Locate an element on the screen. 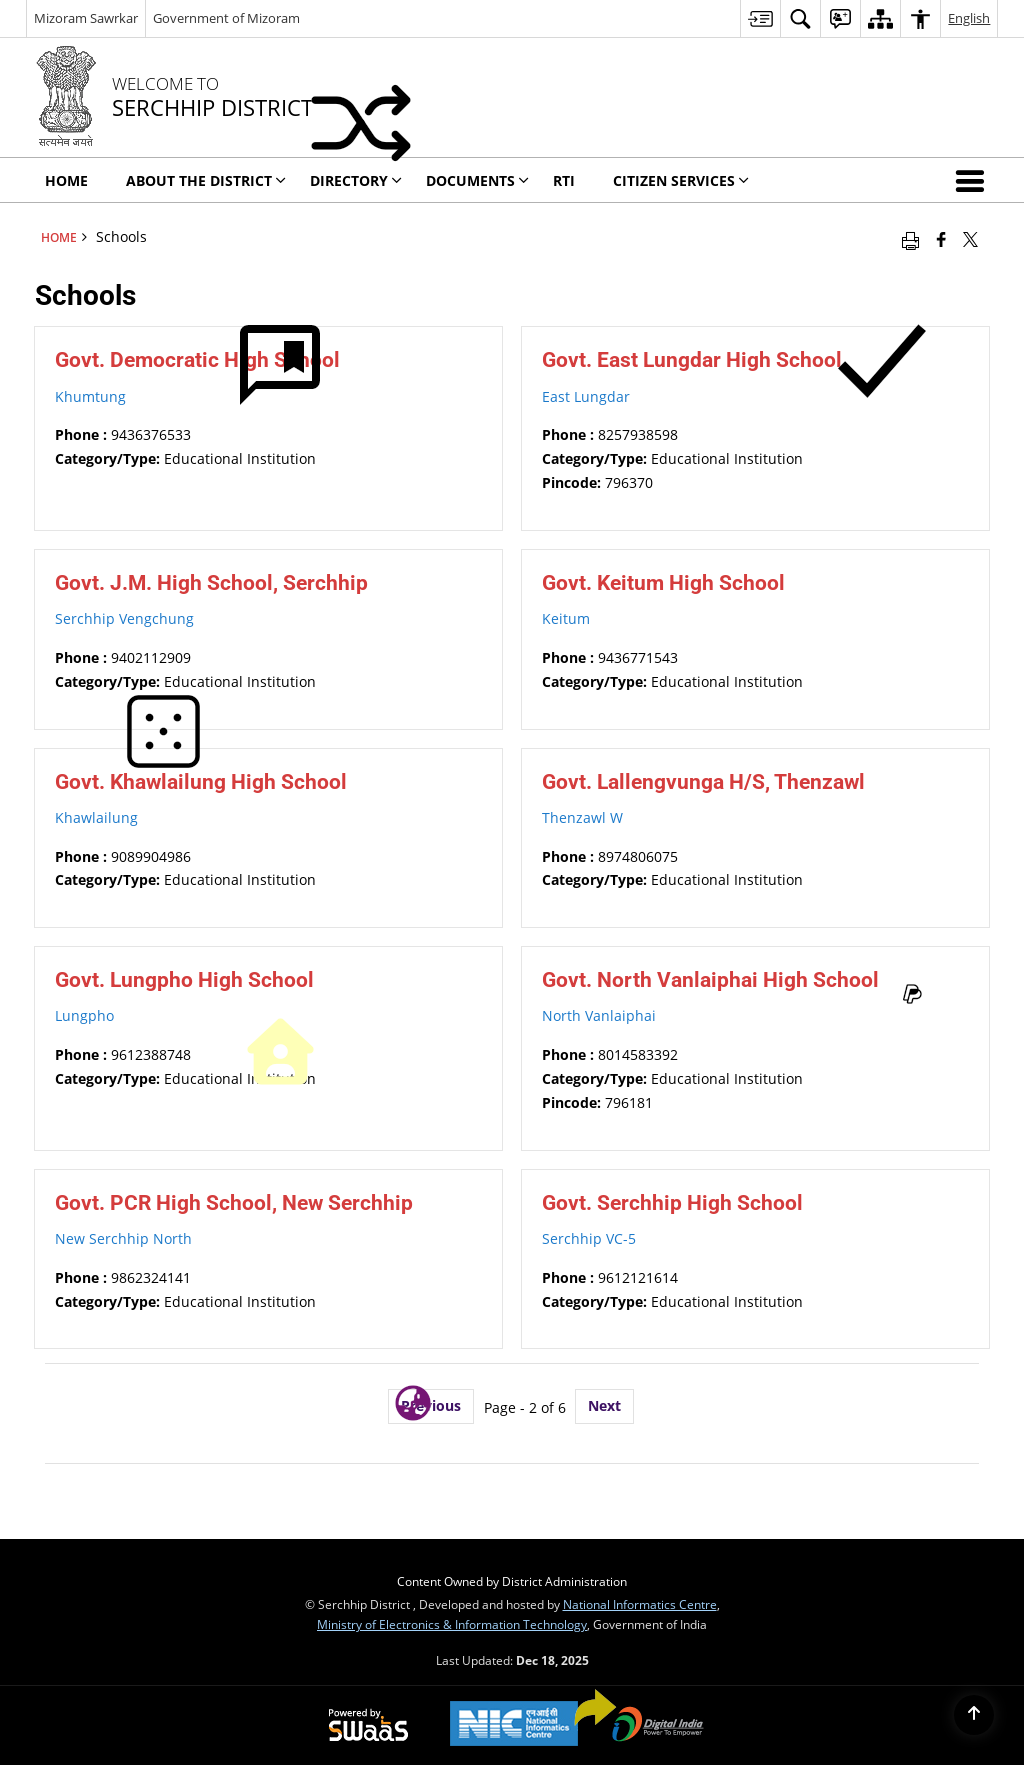  access saved comments or messages is located at coordinates (280, 365).